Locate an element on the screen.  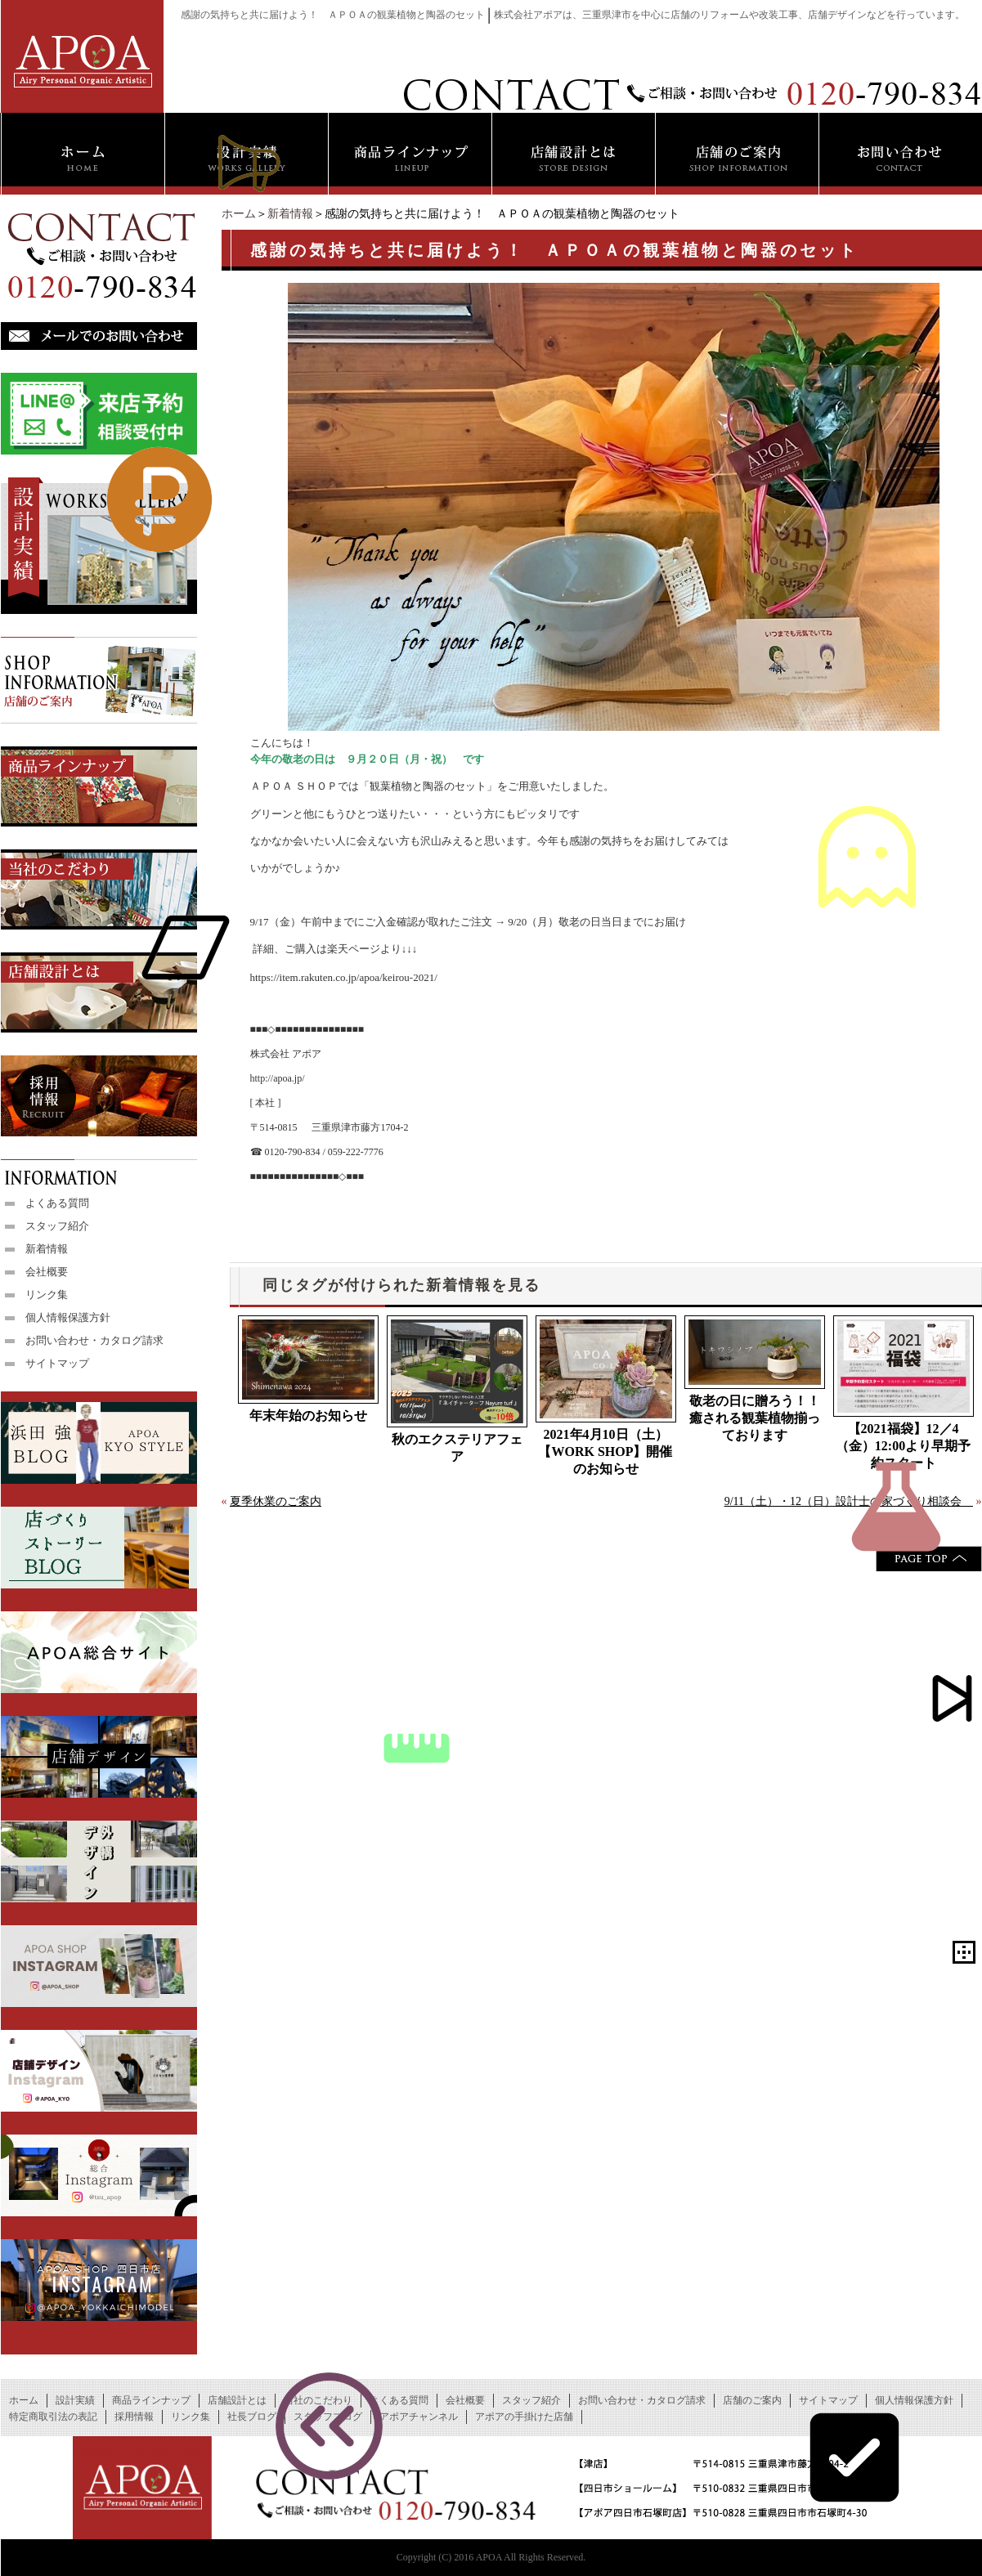
view price in russian rubles is located at coordinates (159, 500).